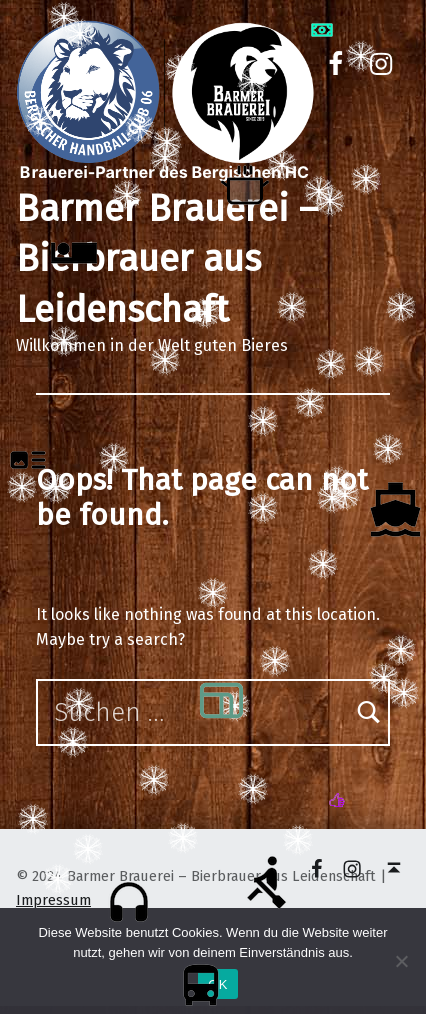 The image size is (426, 1014). Describe the element at coordinates (221, 700) in the screenshot. I see `adjust aspect ratio settings` at that location.